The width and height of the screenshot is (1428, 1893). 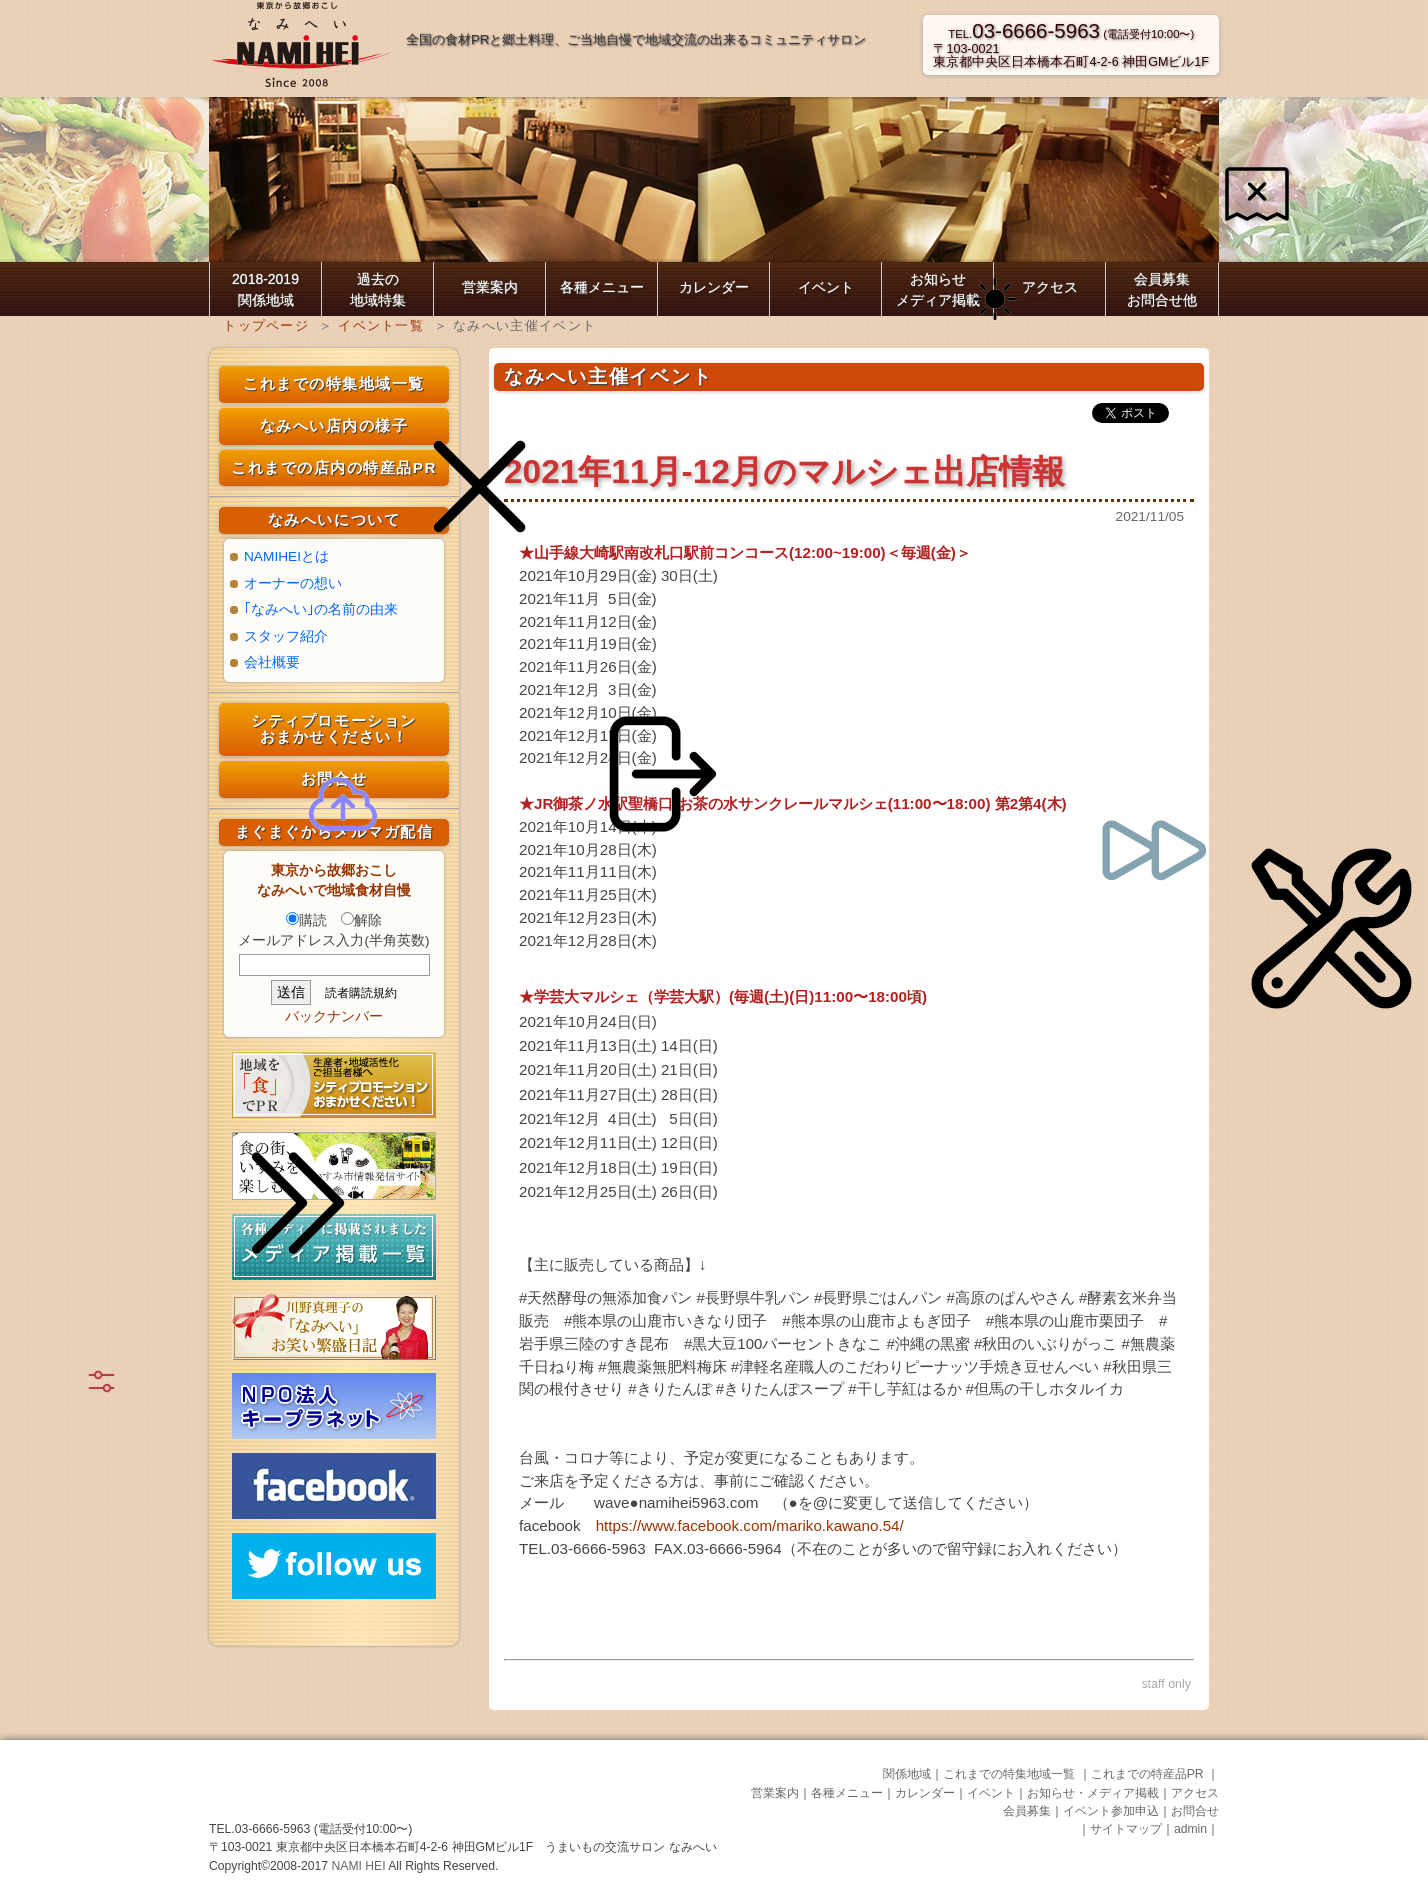 I want to click on upload file to cloud storage, so click(x=343, y=804).